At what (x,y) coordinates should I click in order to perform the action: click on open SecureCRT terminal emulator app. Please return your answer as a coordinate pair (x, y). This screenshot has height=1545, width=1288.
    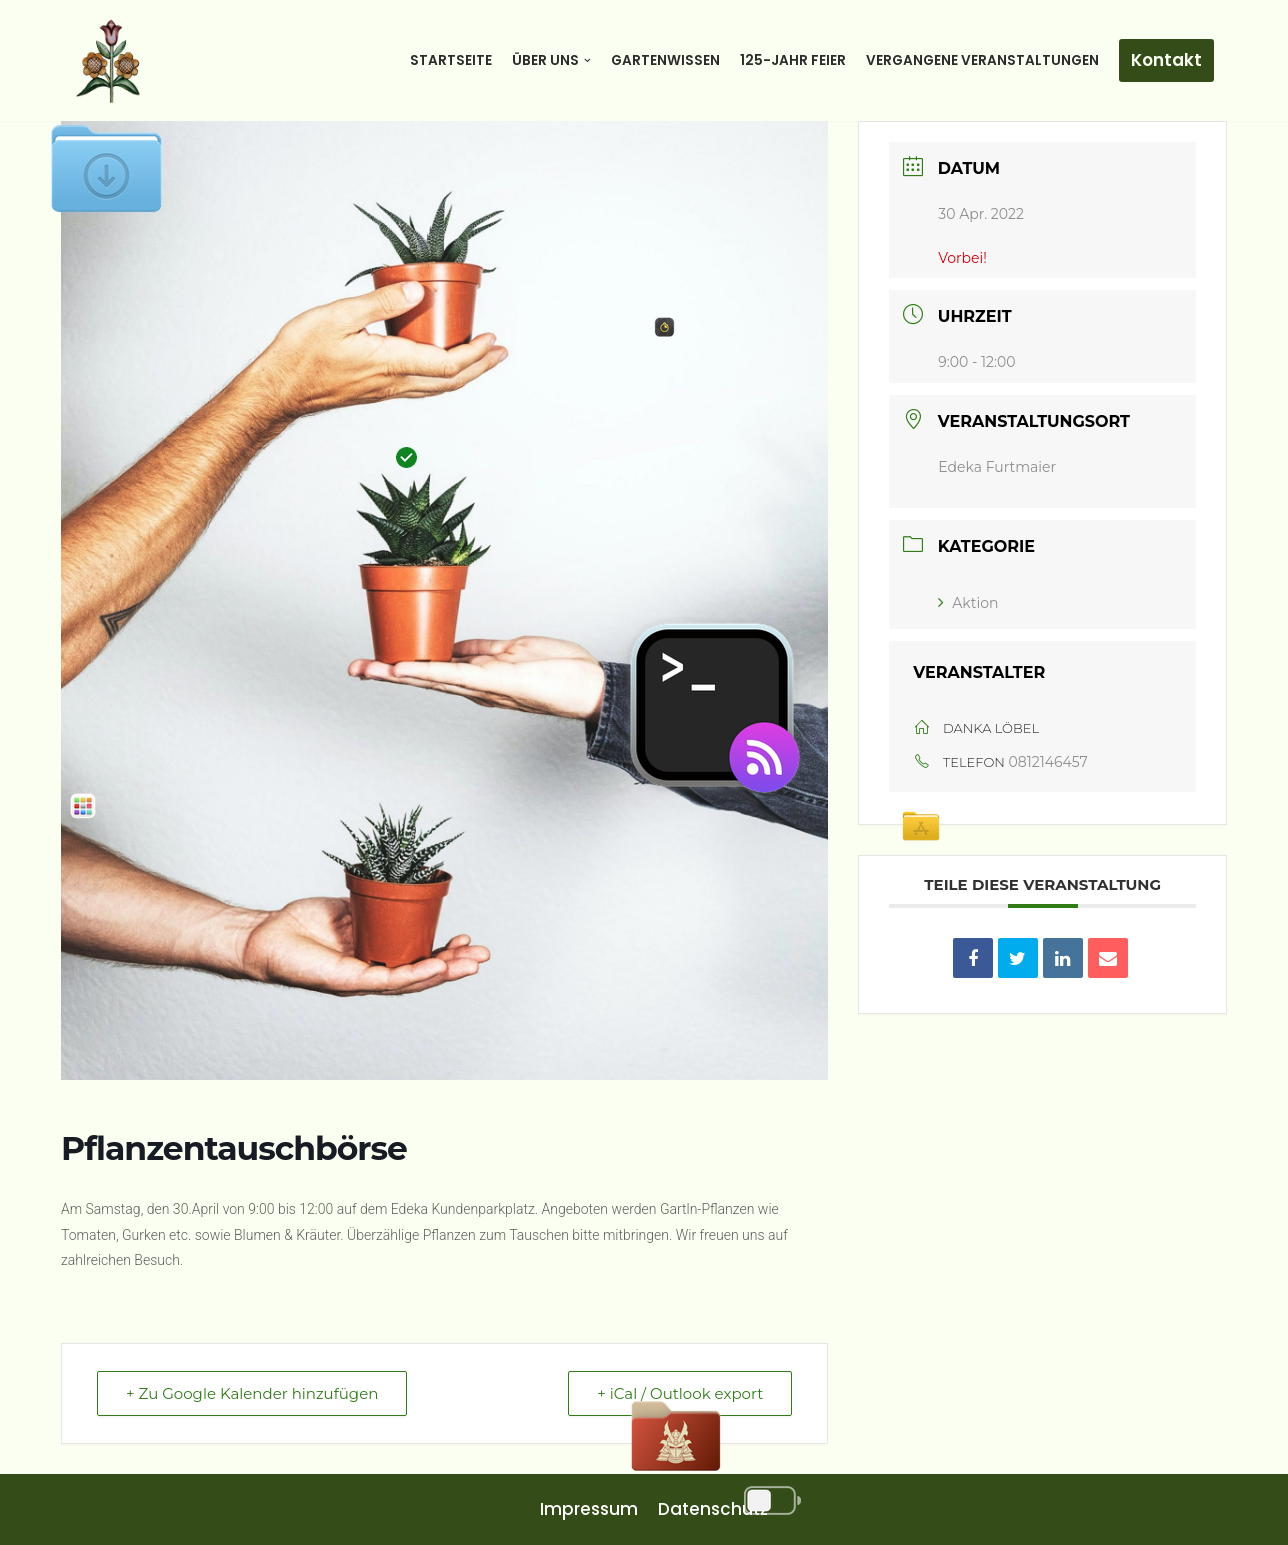
    Looking at the image, I should click on (712, 705).